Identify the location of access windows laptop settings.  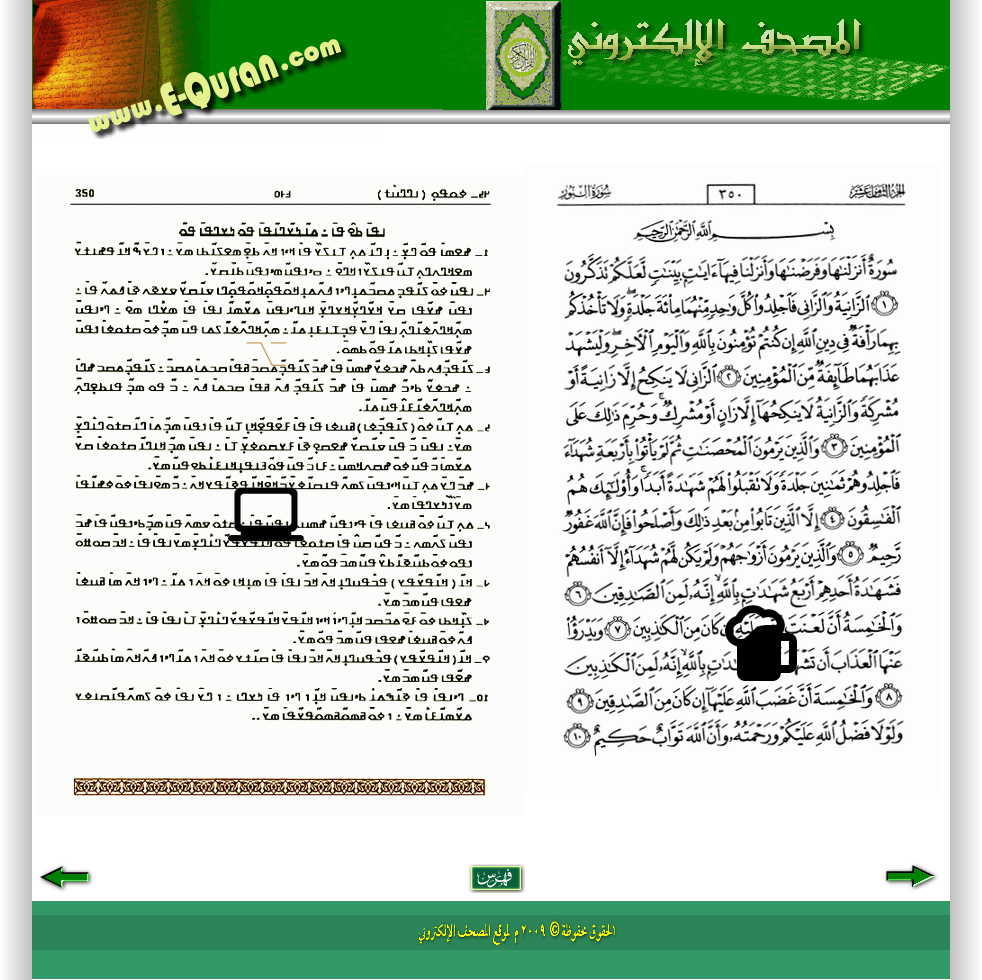
(266, 516).